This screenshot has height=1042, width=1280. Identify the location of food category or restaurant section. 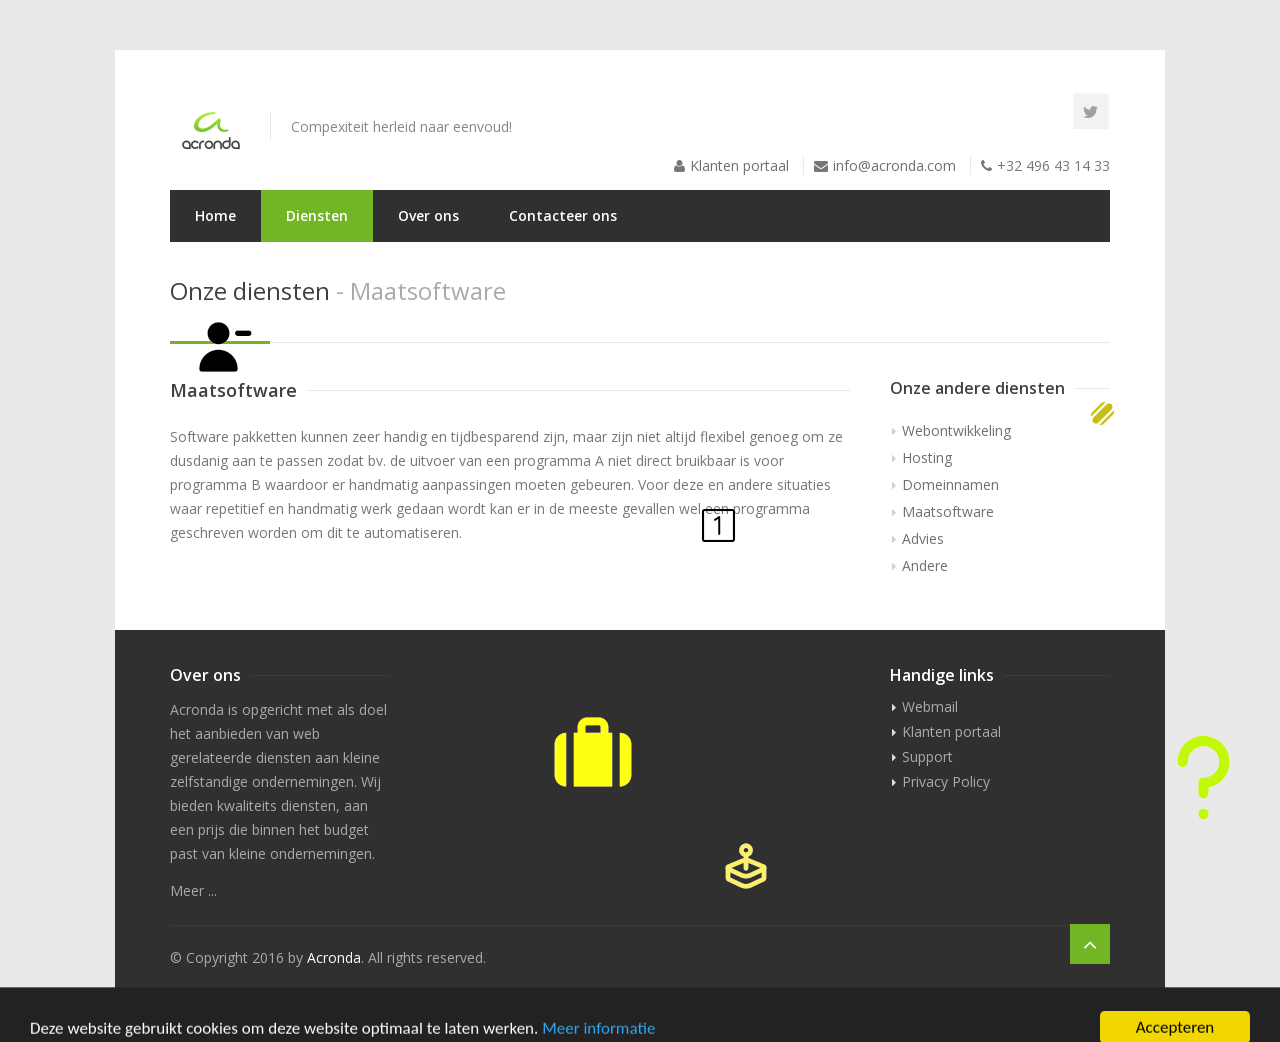
(1102, 413).